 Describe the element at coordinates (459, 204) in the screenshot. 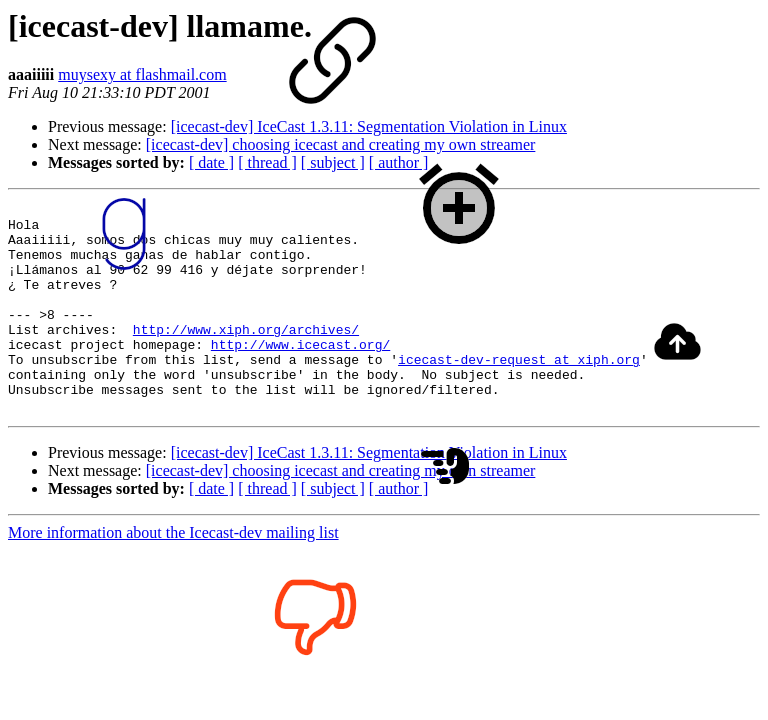

I see `add a new alarm` at that location.